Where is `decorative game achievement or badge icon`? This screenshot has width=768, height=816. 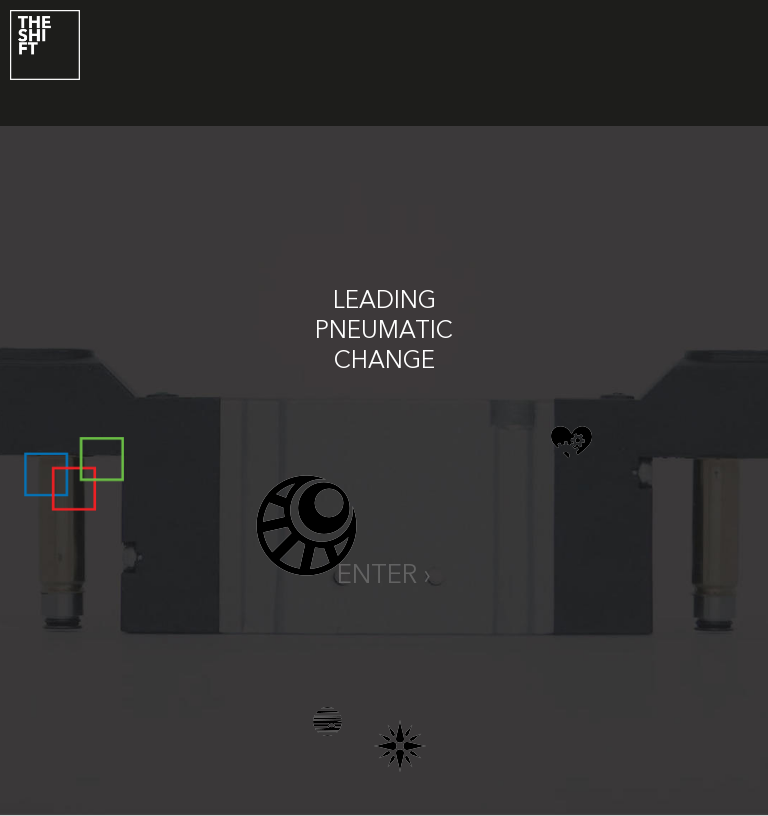 decorative game achievement or badge icon is located at coordinates (306, 525).